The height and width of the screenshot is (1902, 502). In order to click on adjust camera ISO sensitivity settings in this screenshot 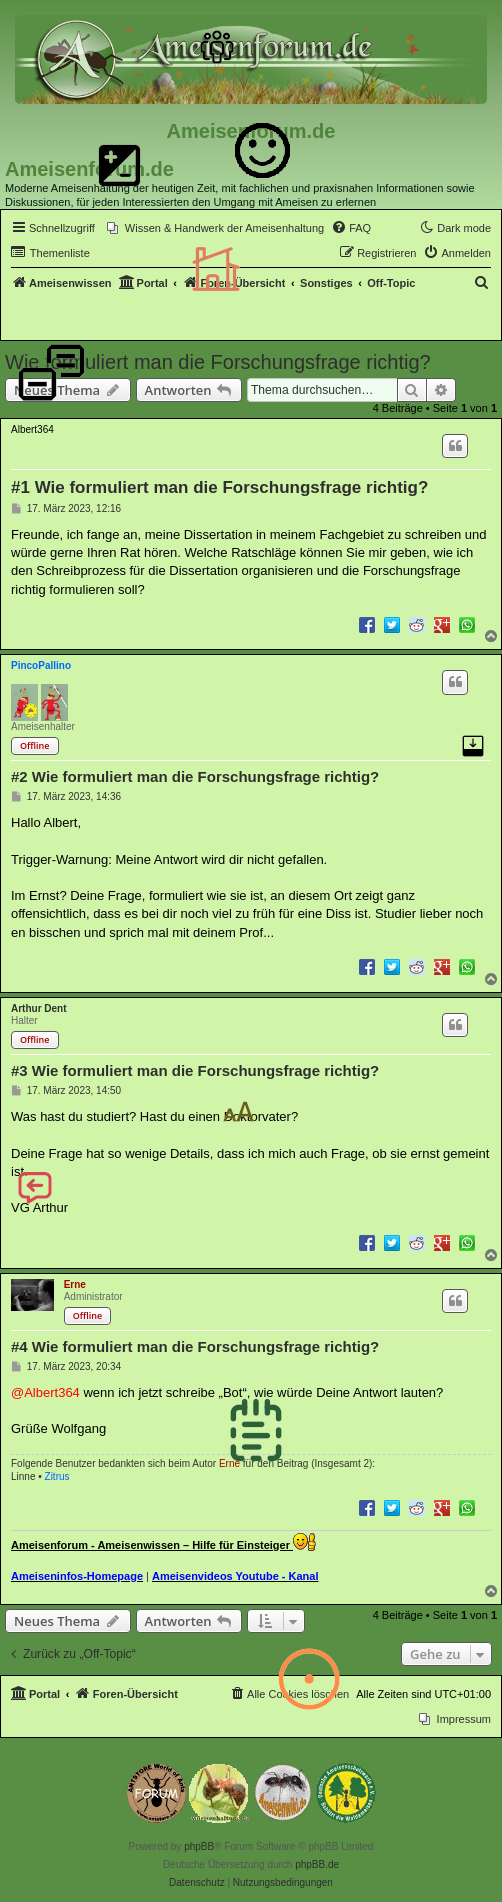, I will do `click(119, 165)`.